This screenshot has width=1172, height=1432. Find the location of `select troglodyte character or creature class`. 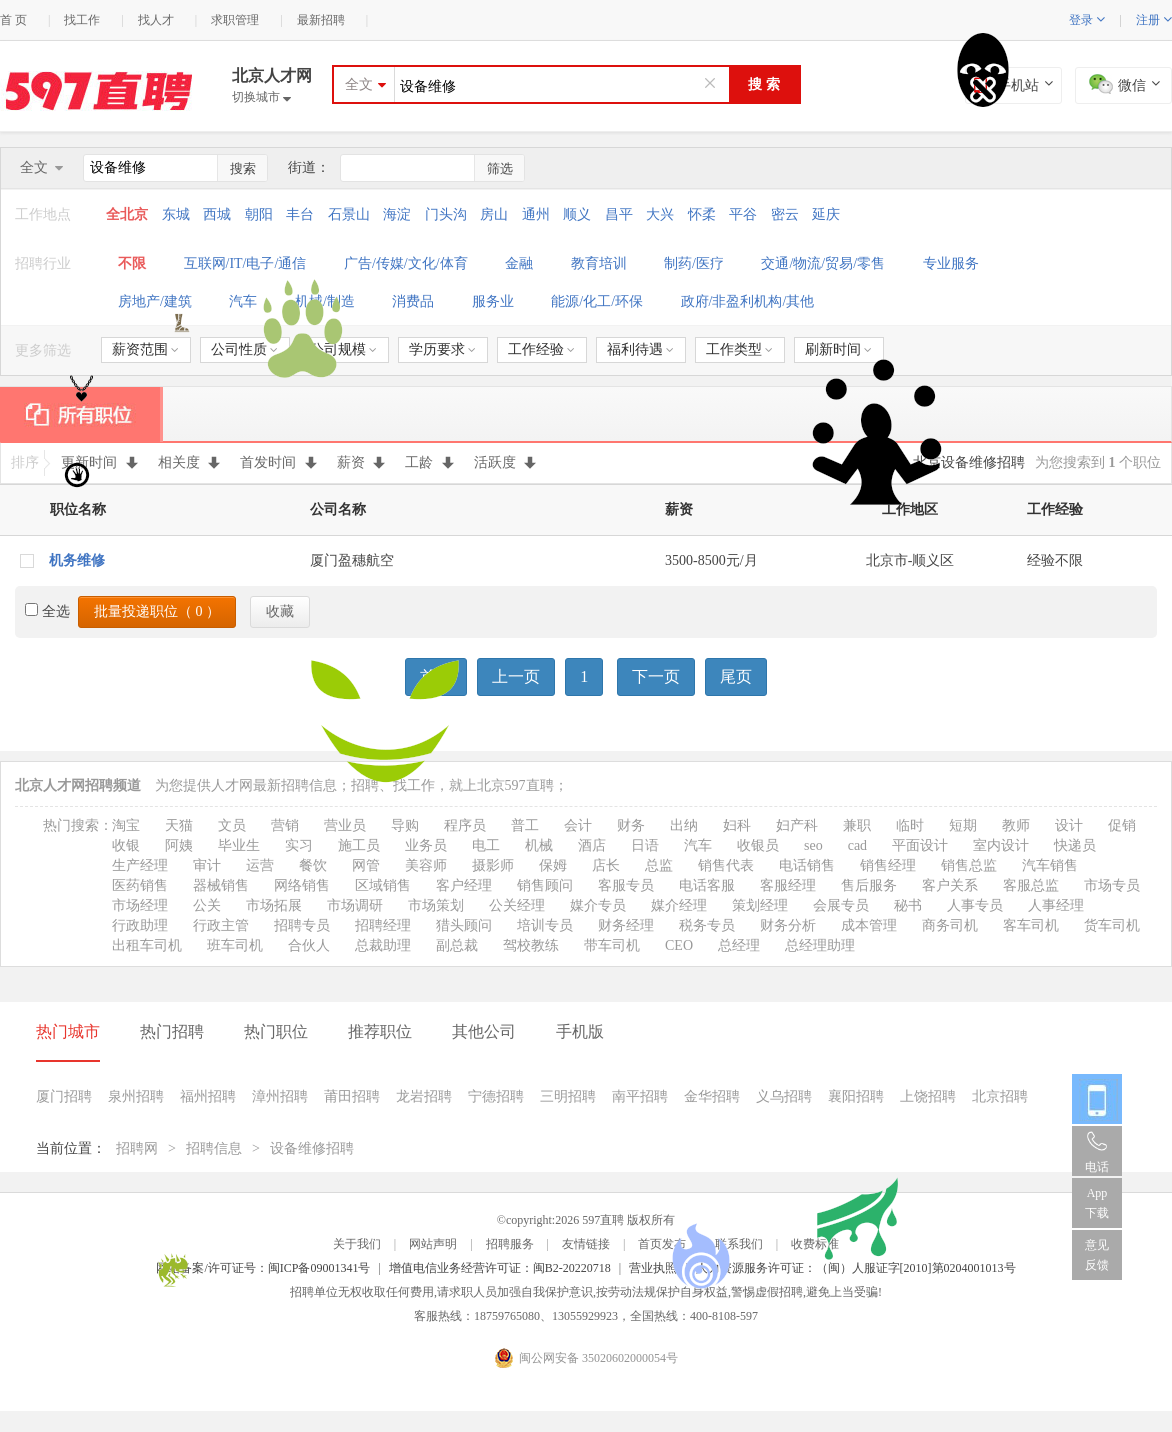

select troglodyte character or creature class is located at coordinates (173, 1270).